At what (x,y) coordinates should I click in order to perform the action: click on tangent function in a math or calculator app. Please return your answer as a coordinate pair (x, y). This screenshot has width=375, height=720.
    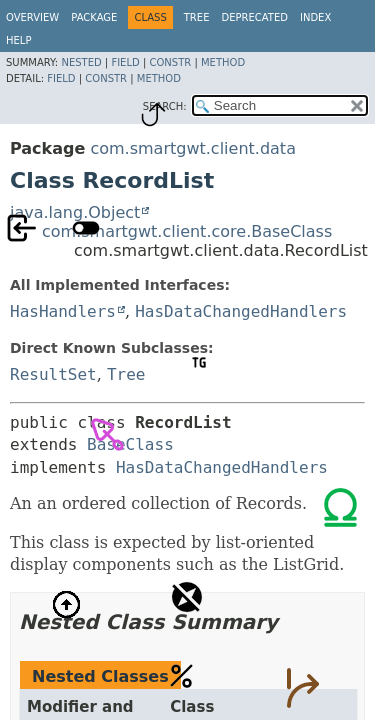
    Looking at the image, I should click on (198, 362).